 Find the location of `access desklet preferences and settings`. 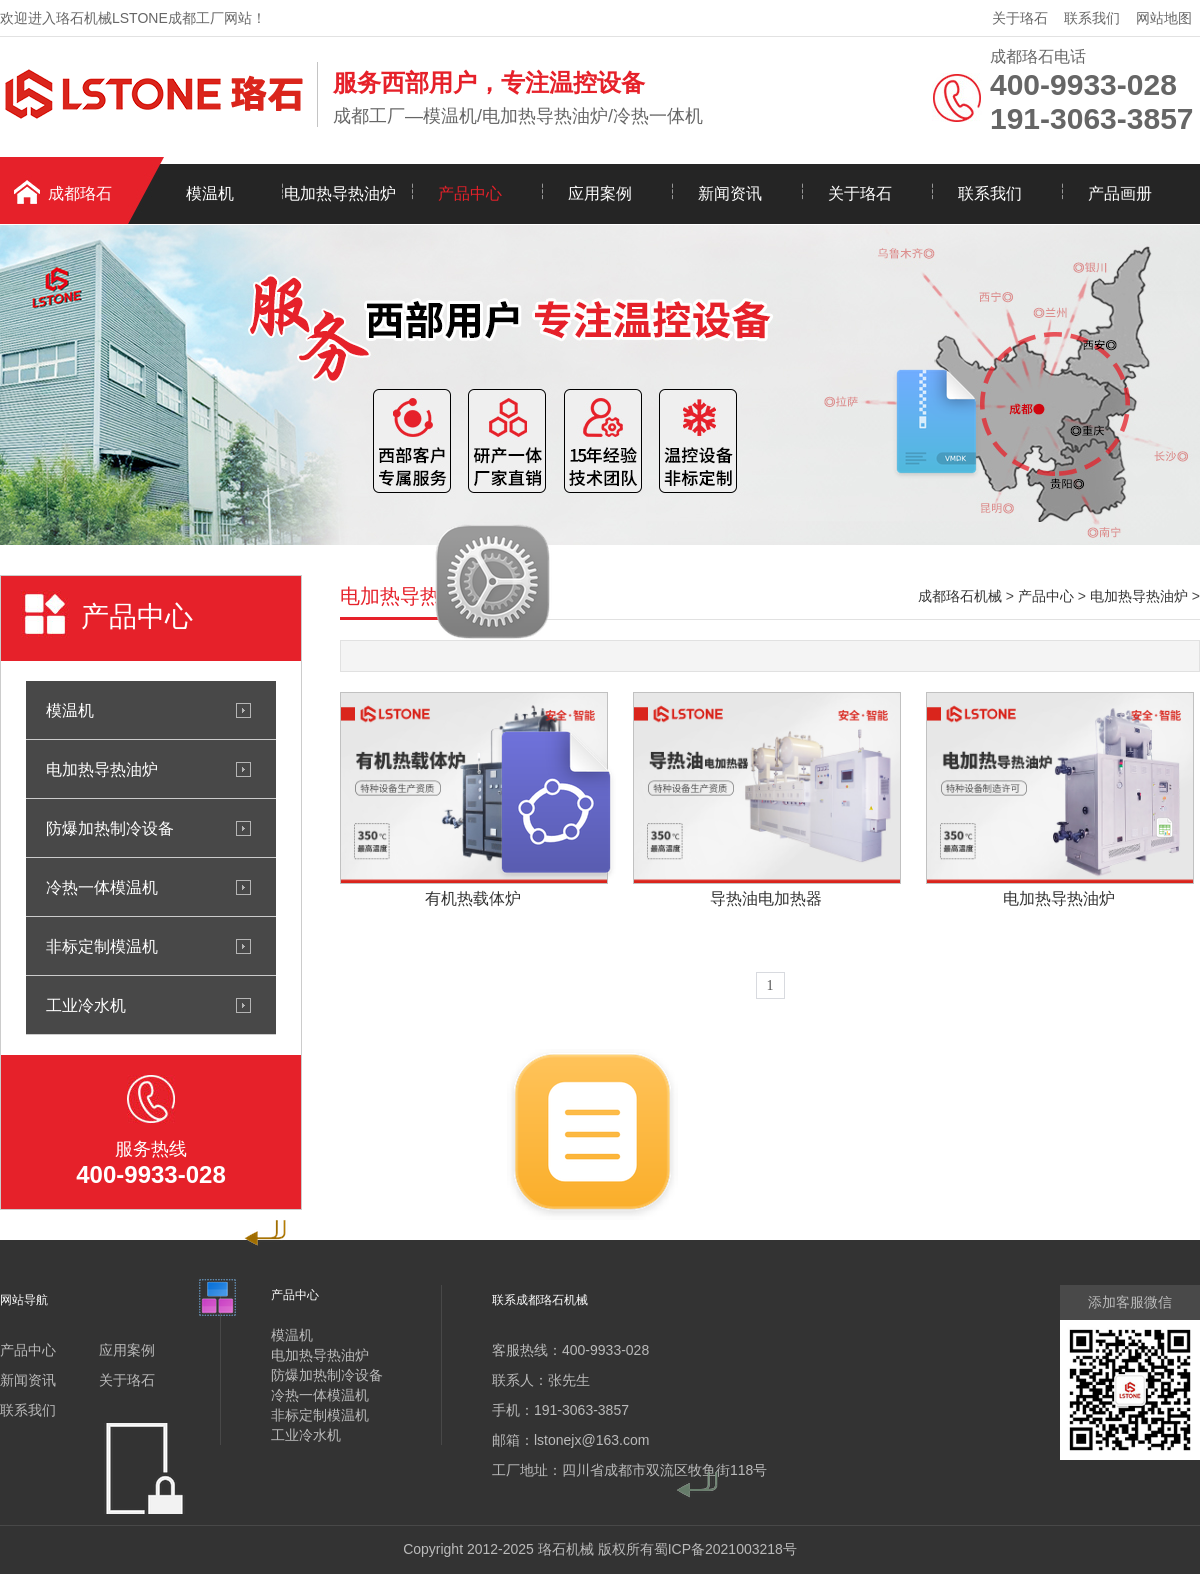

access desklet preferences and settings is located at coordinates (592, 1134).